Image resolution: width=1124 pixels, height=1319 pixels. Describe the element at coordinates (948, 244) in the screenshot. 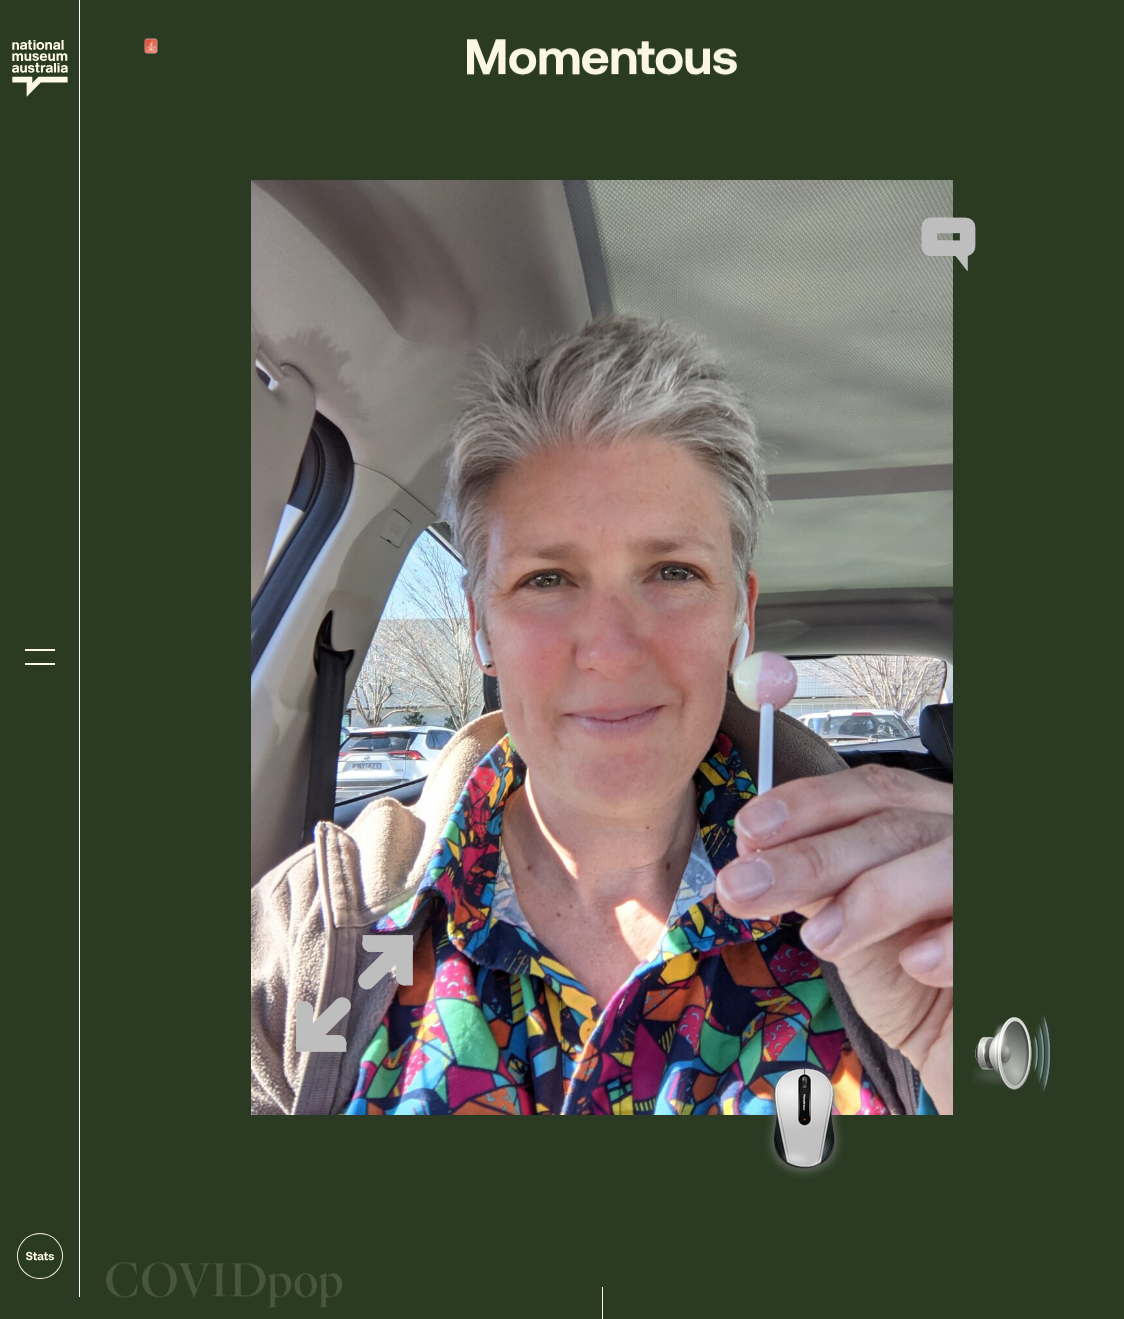

I see `indicates user is busy or unavailable for chat` at that location.